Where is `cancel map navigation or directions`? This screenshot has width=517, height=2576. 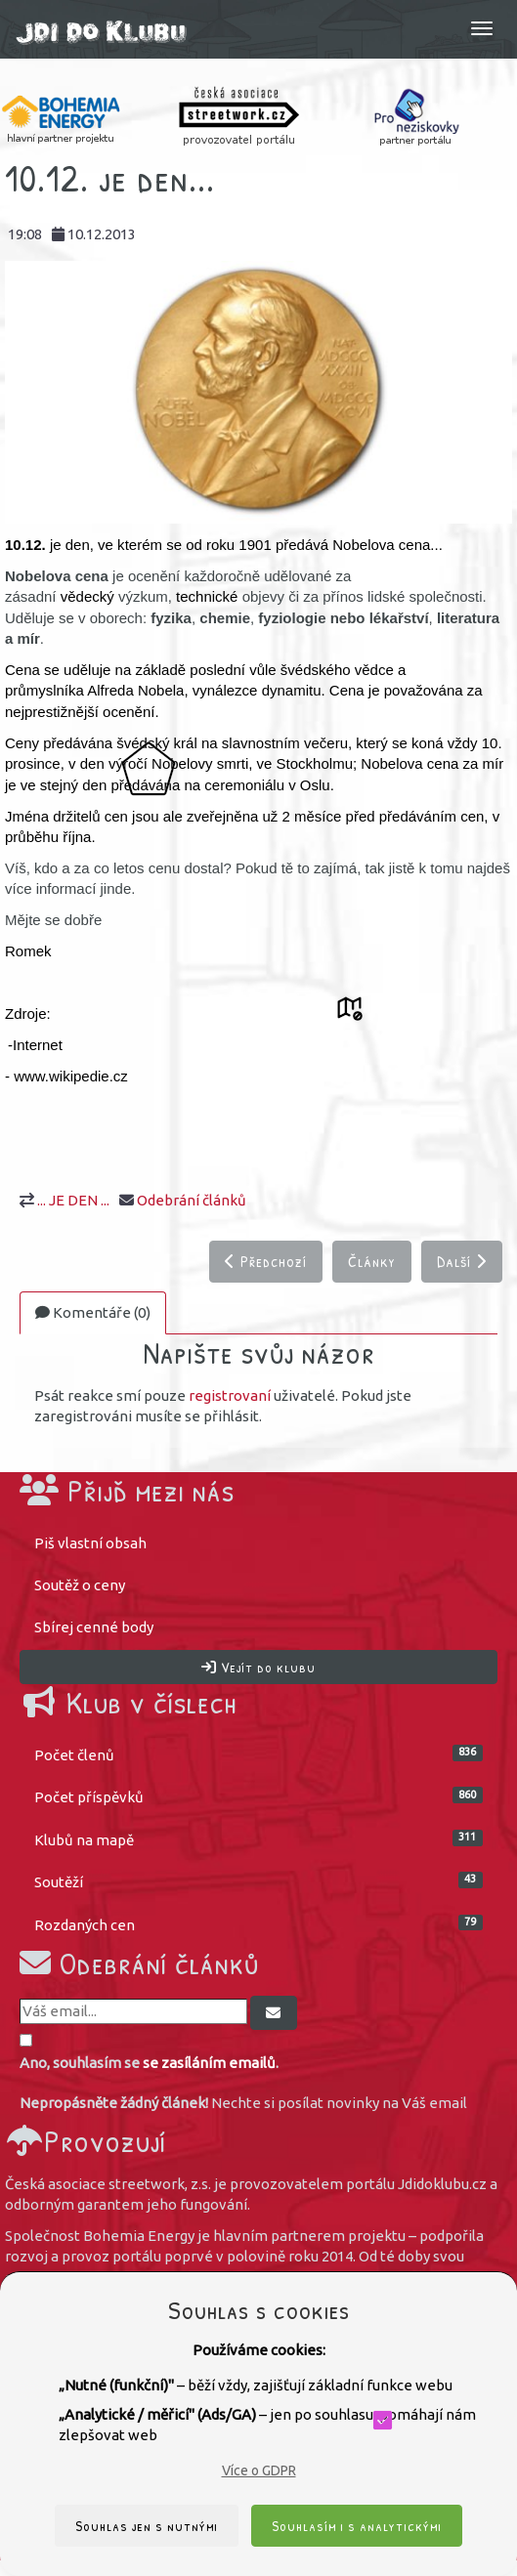 cancel map navigation or directions is located at coordinates (349, 1007).